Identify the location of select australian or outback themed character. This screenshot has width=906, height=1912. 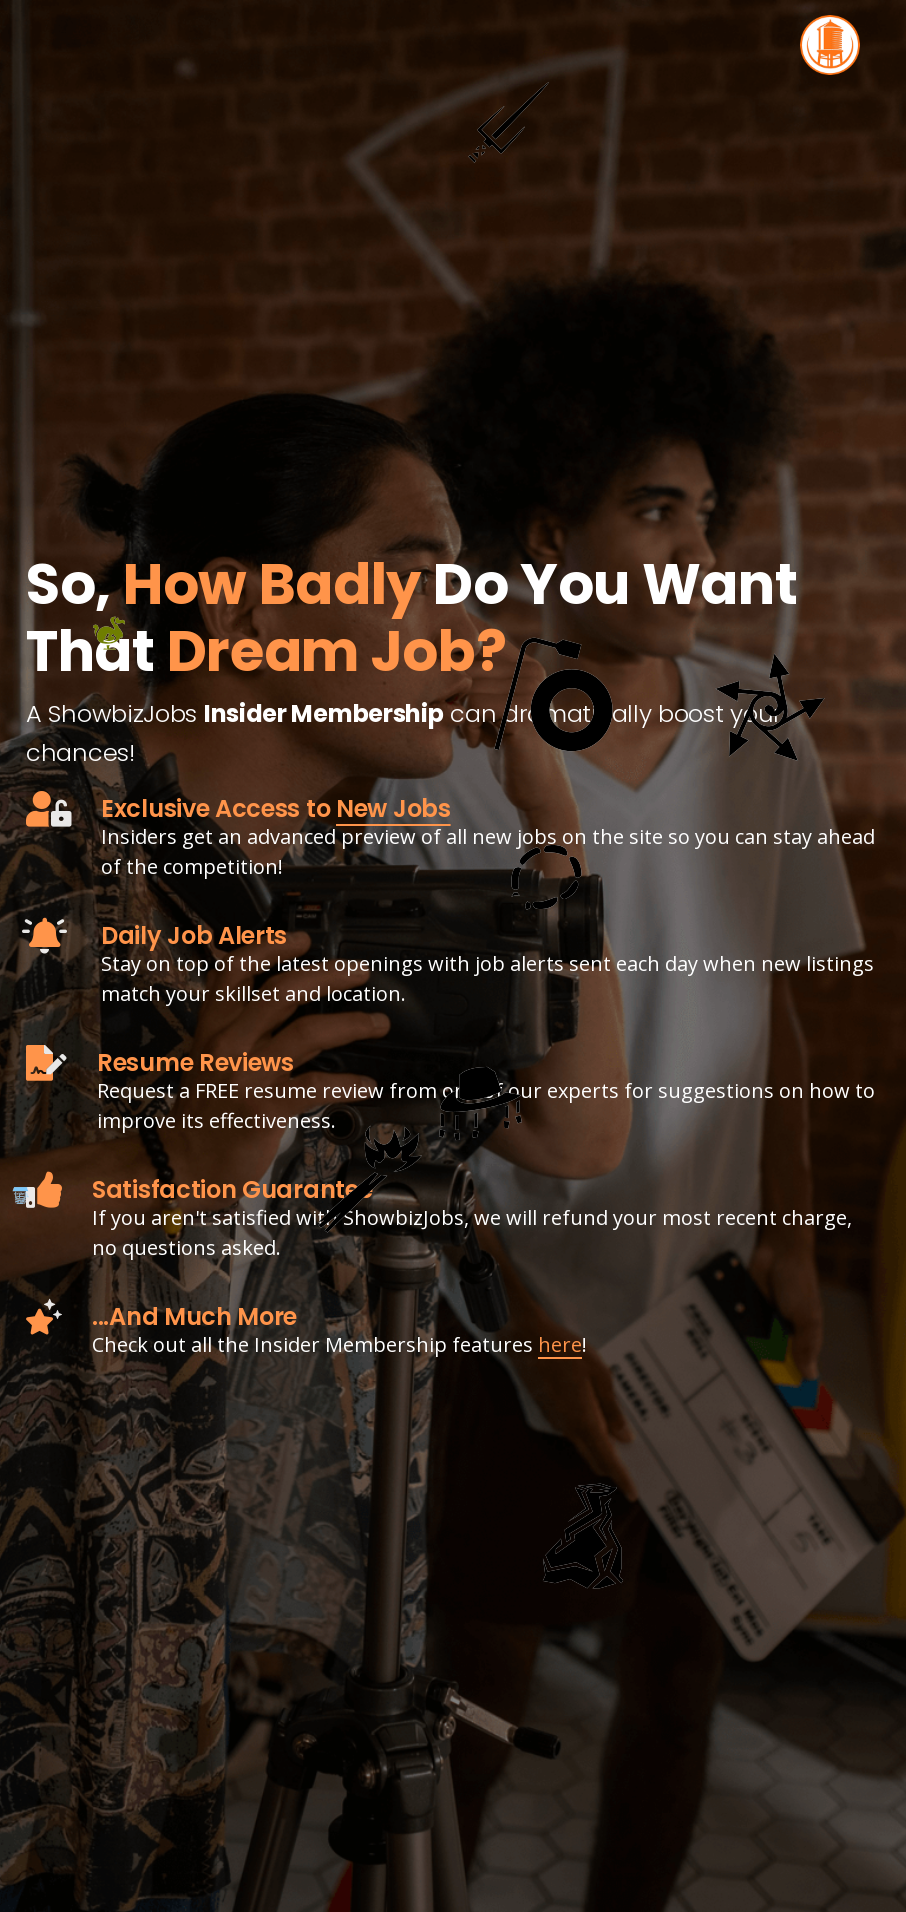
(480, 1103).